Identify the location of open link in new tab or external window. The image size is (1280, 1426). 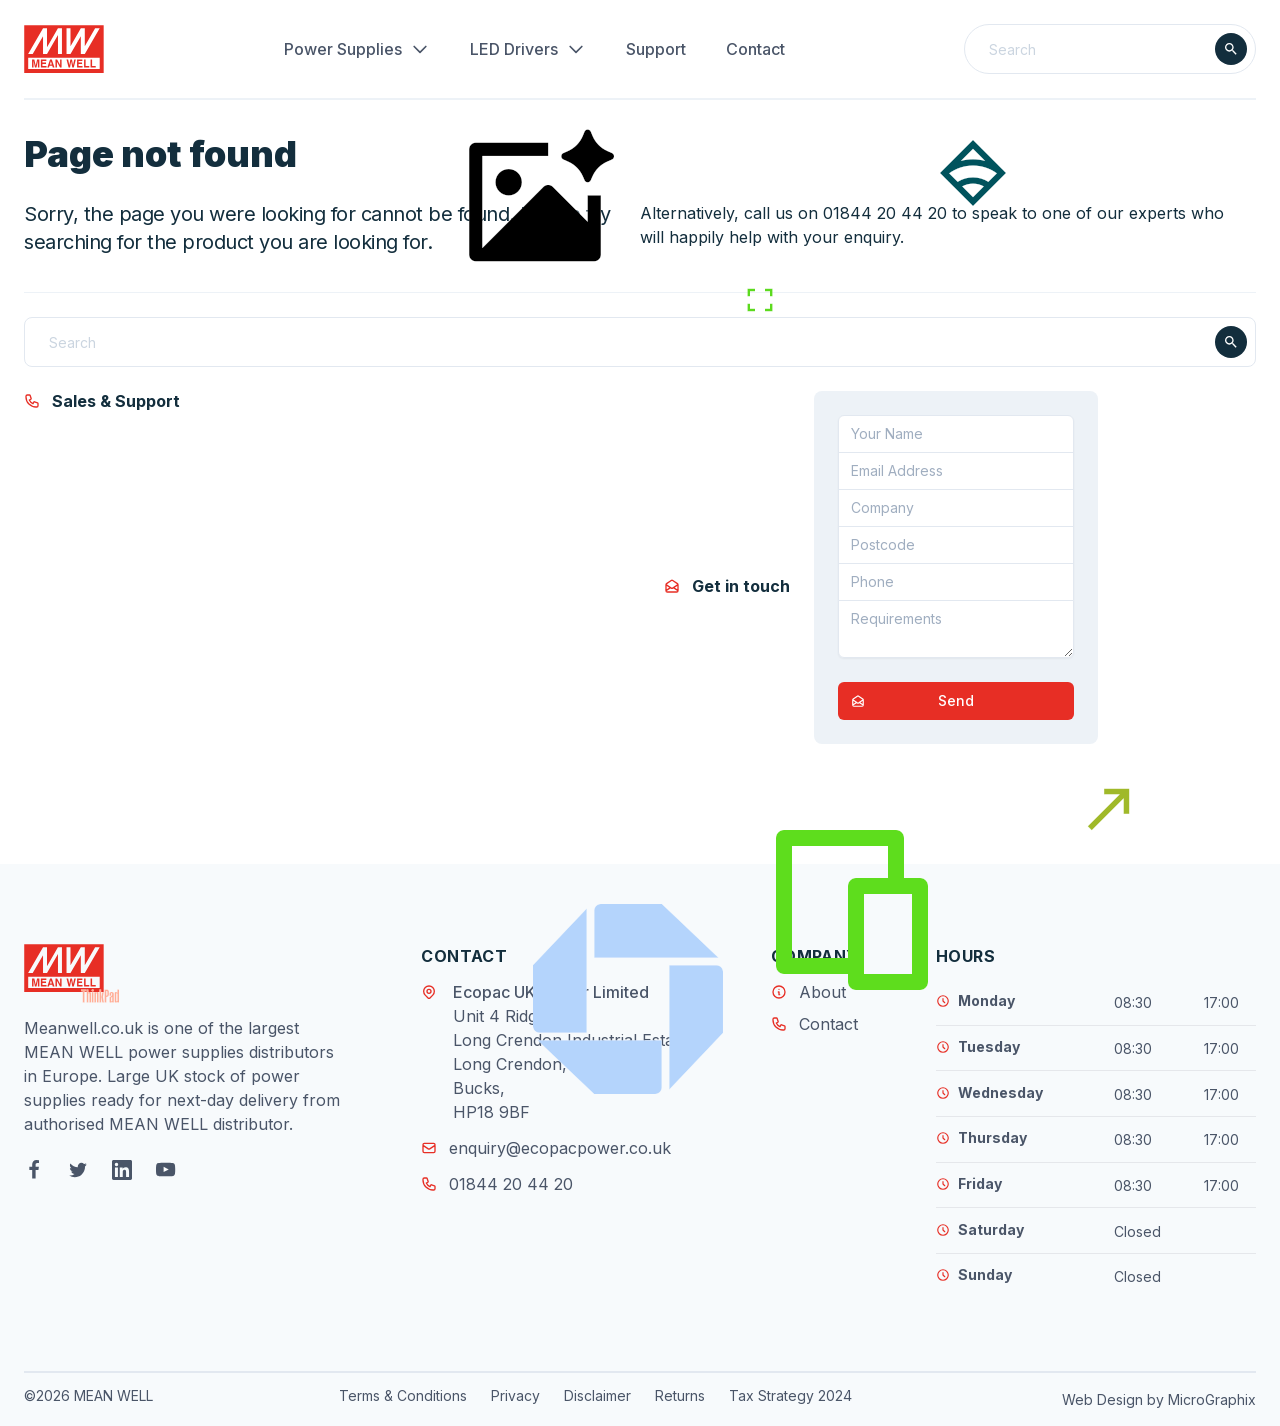
(1109, 808).